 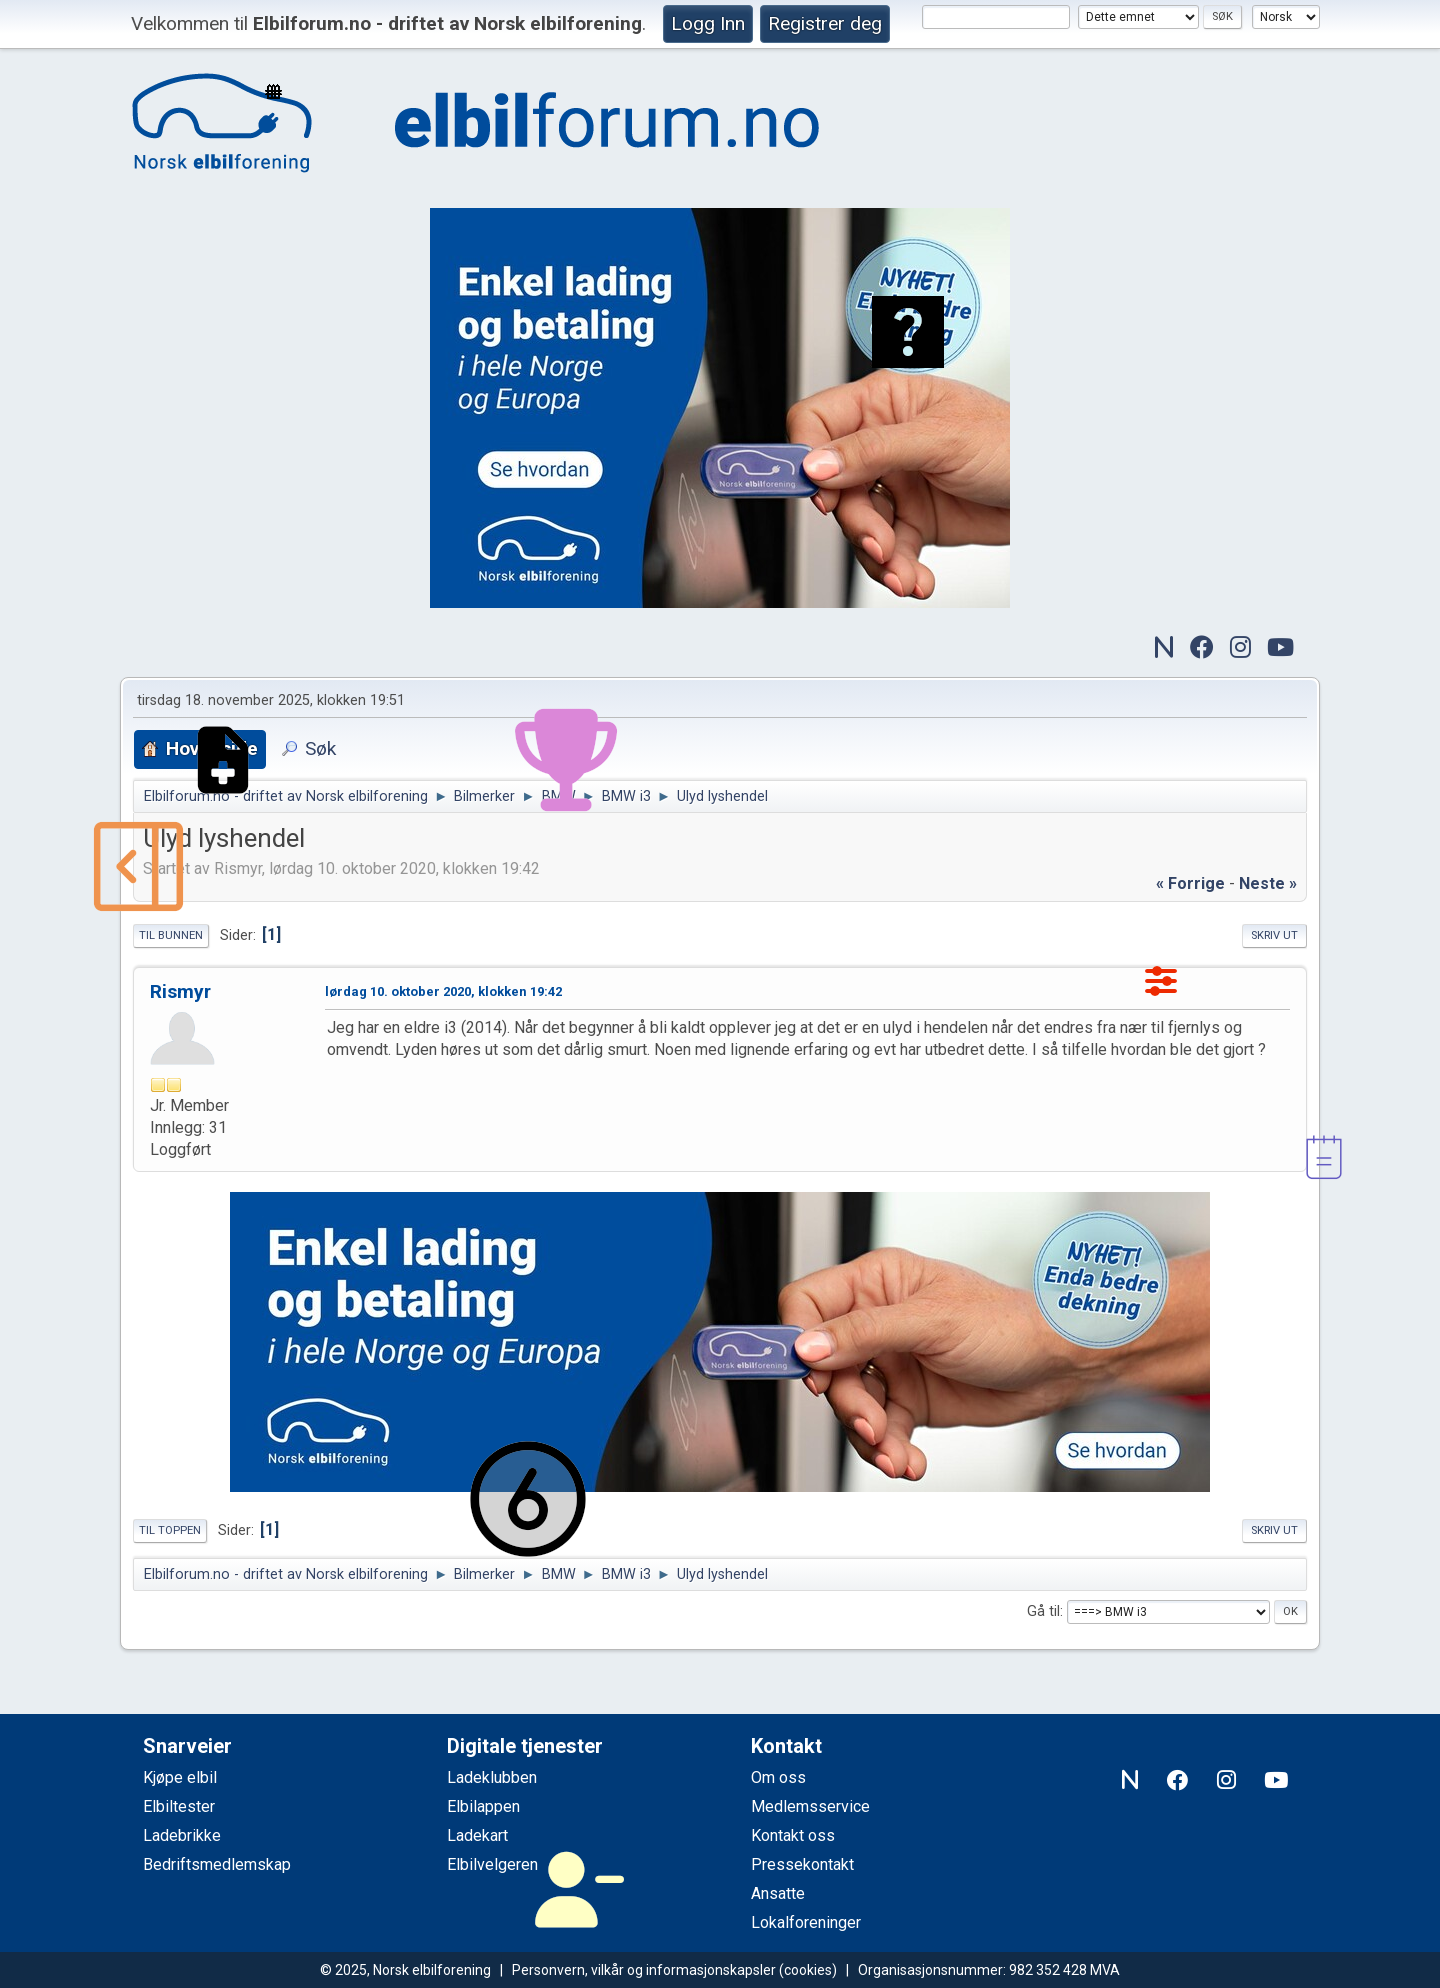 What do you see at coordinates (273, 91) in the screenshot?
I see `access yard or outdoor settings` at bounding box center [273, 91].